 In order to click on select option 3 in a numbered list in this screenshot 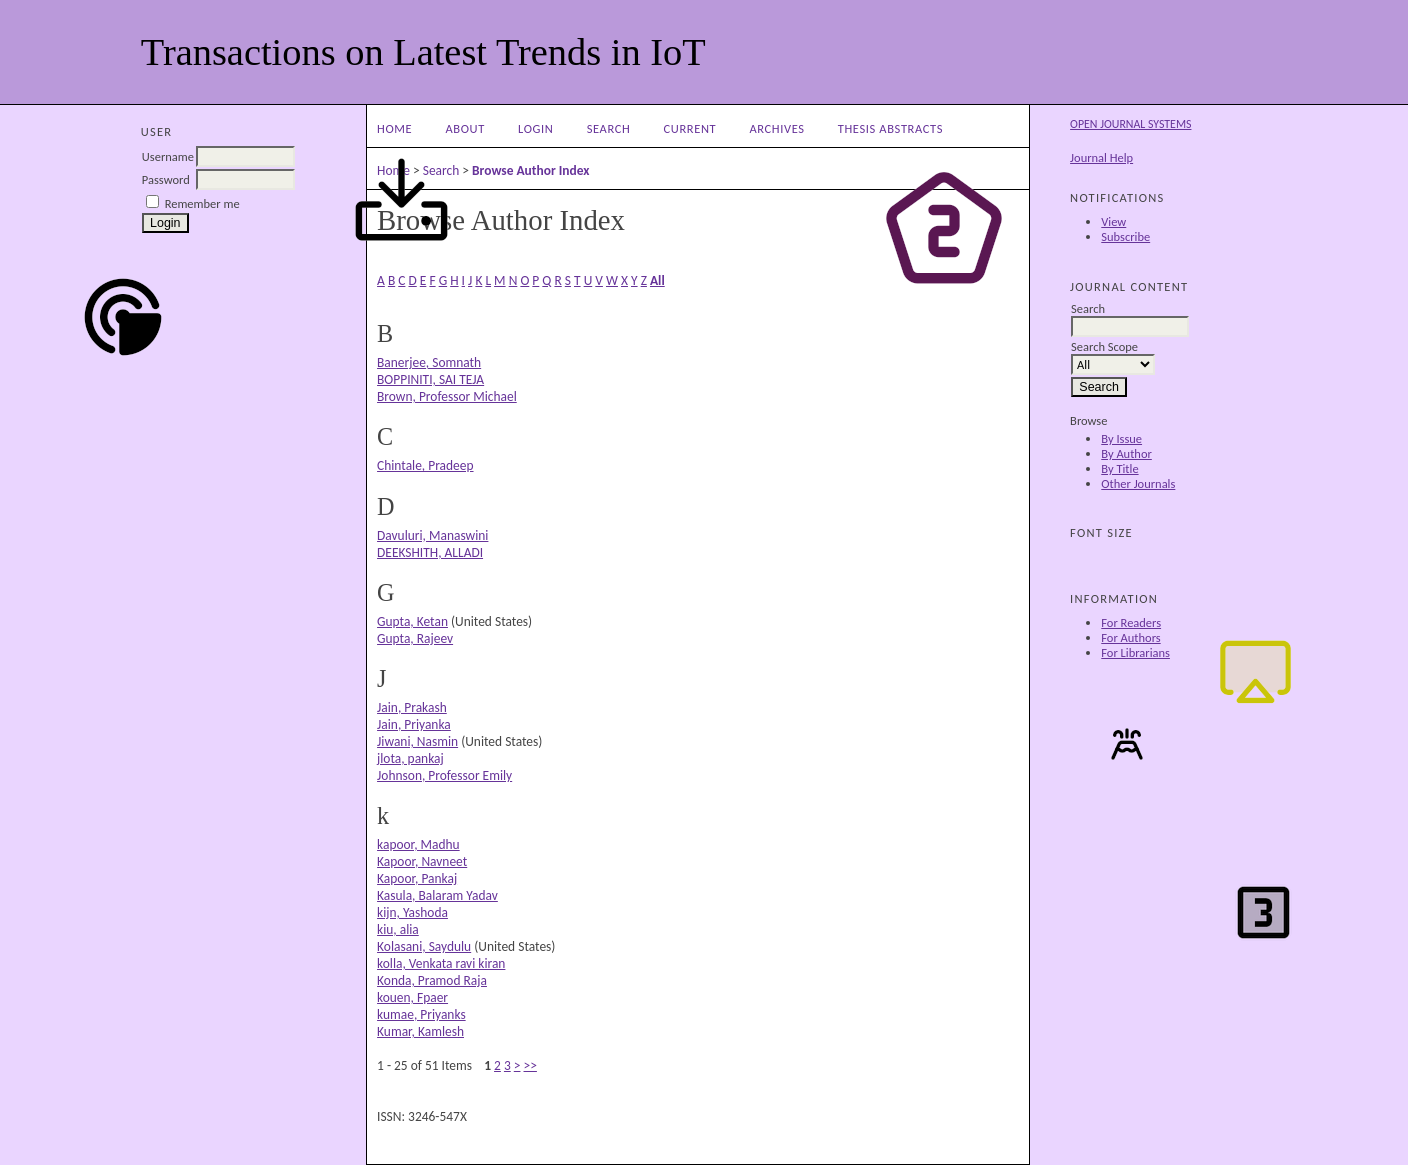, I will do `click(1263, 912)`.